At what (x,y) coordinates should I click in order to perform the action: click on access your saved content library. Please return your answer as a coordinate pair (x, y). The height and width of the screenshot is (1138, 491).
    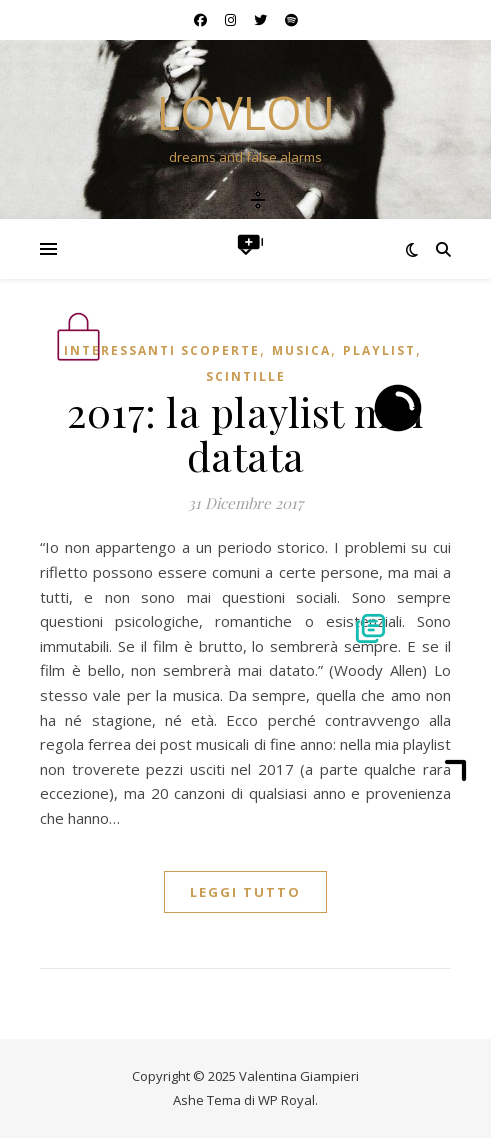
    Looking at the image, I should click on (370, 628).